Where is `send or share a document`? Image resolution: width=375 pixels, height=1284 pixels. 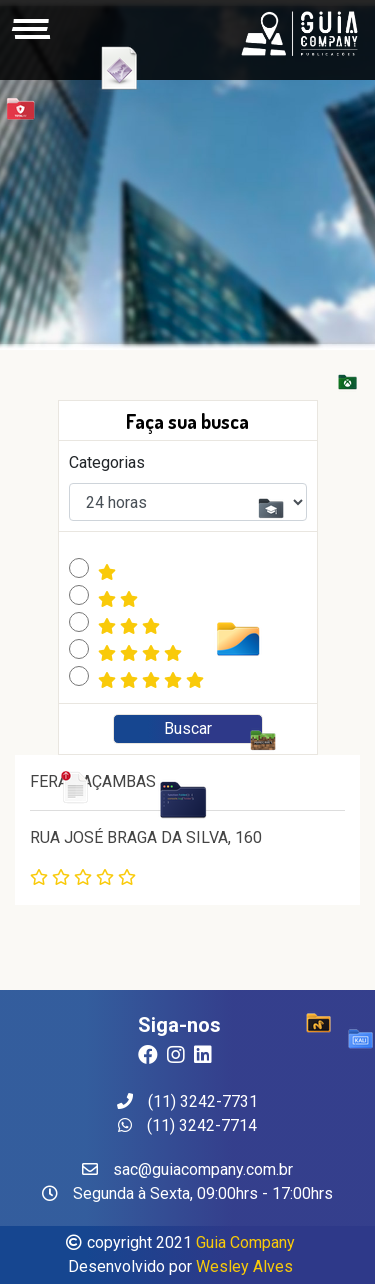 send or share a document is located at coordinates (75, 787).